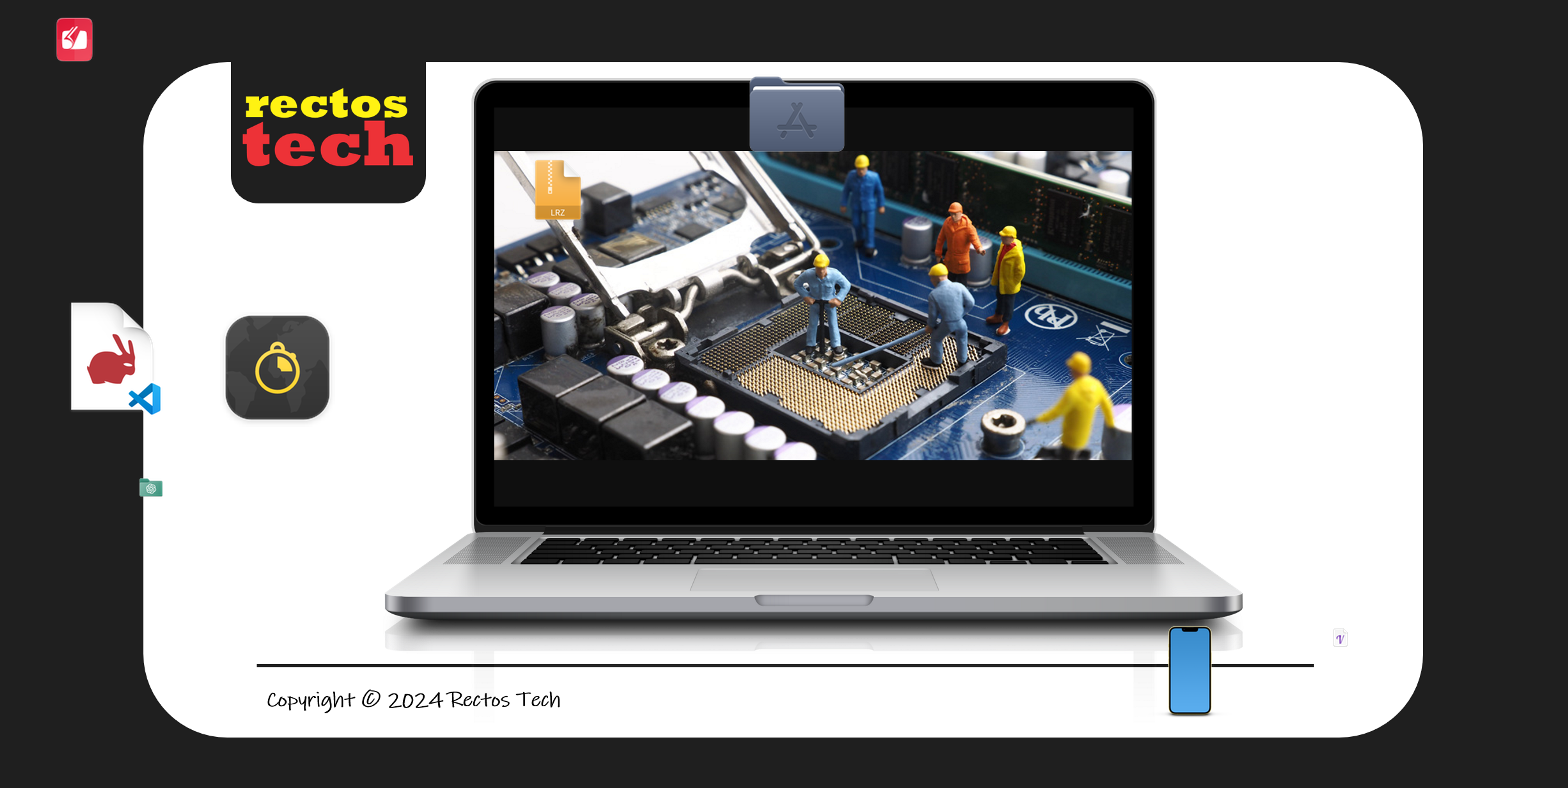  What do you see at coordinates (74, 39) in the screenshot?
I see `postscript document file type indicator` at bounding box center [74, 39].